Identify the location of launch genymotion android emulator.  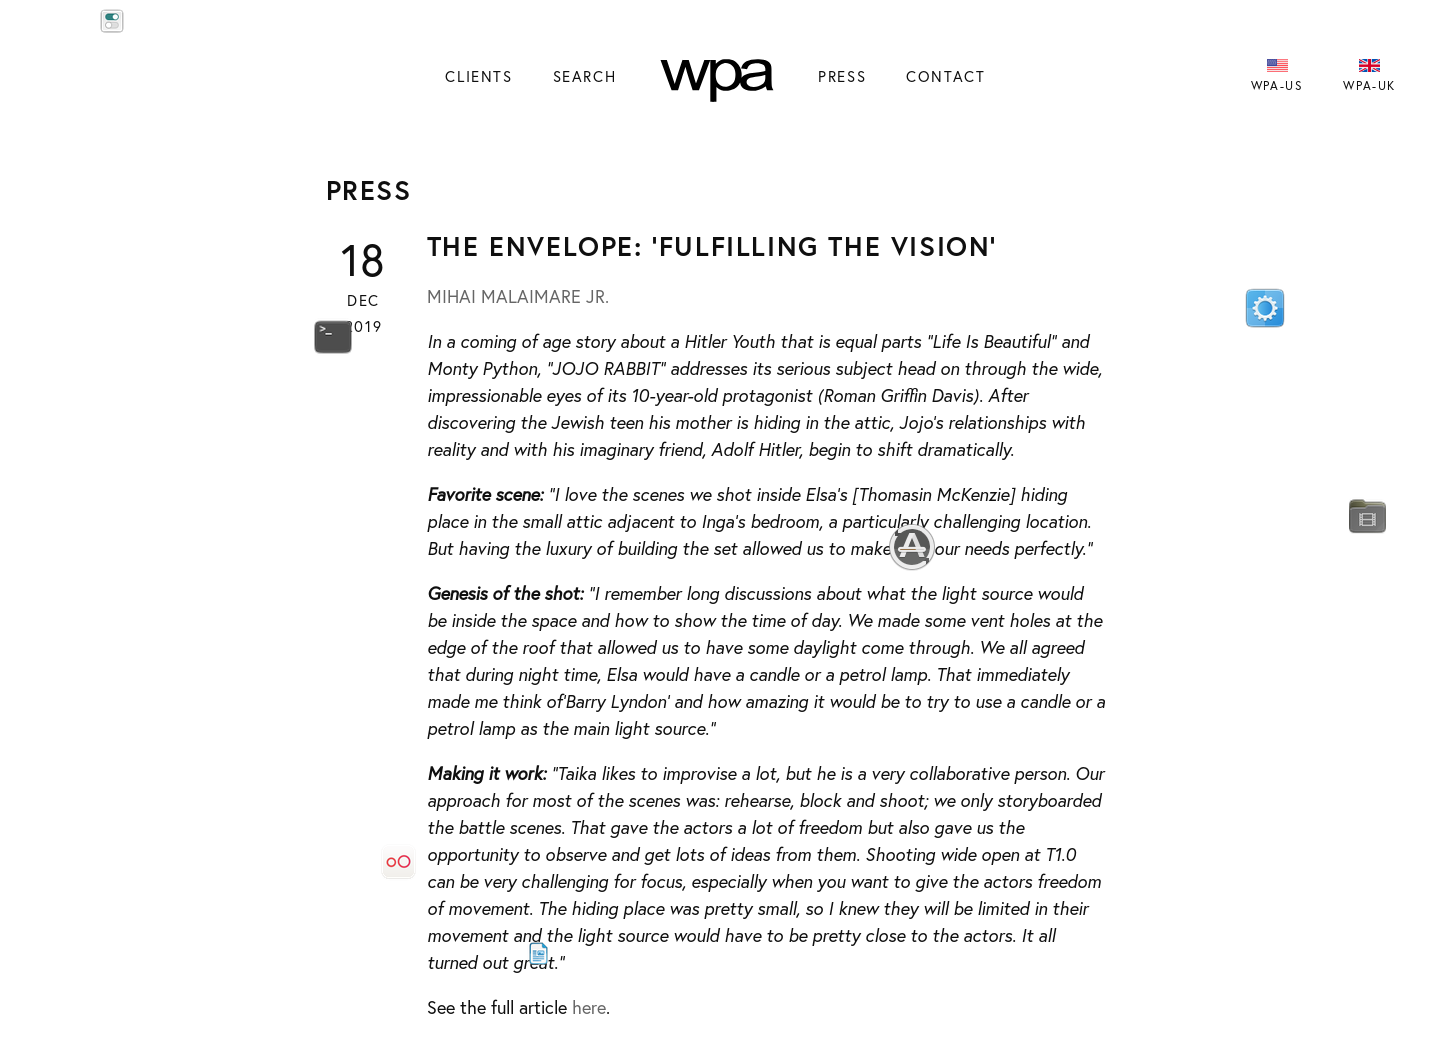
(398, 861).